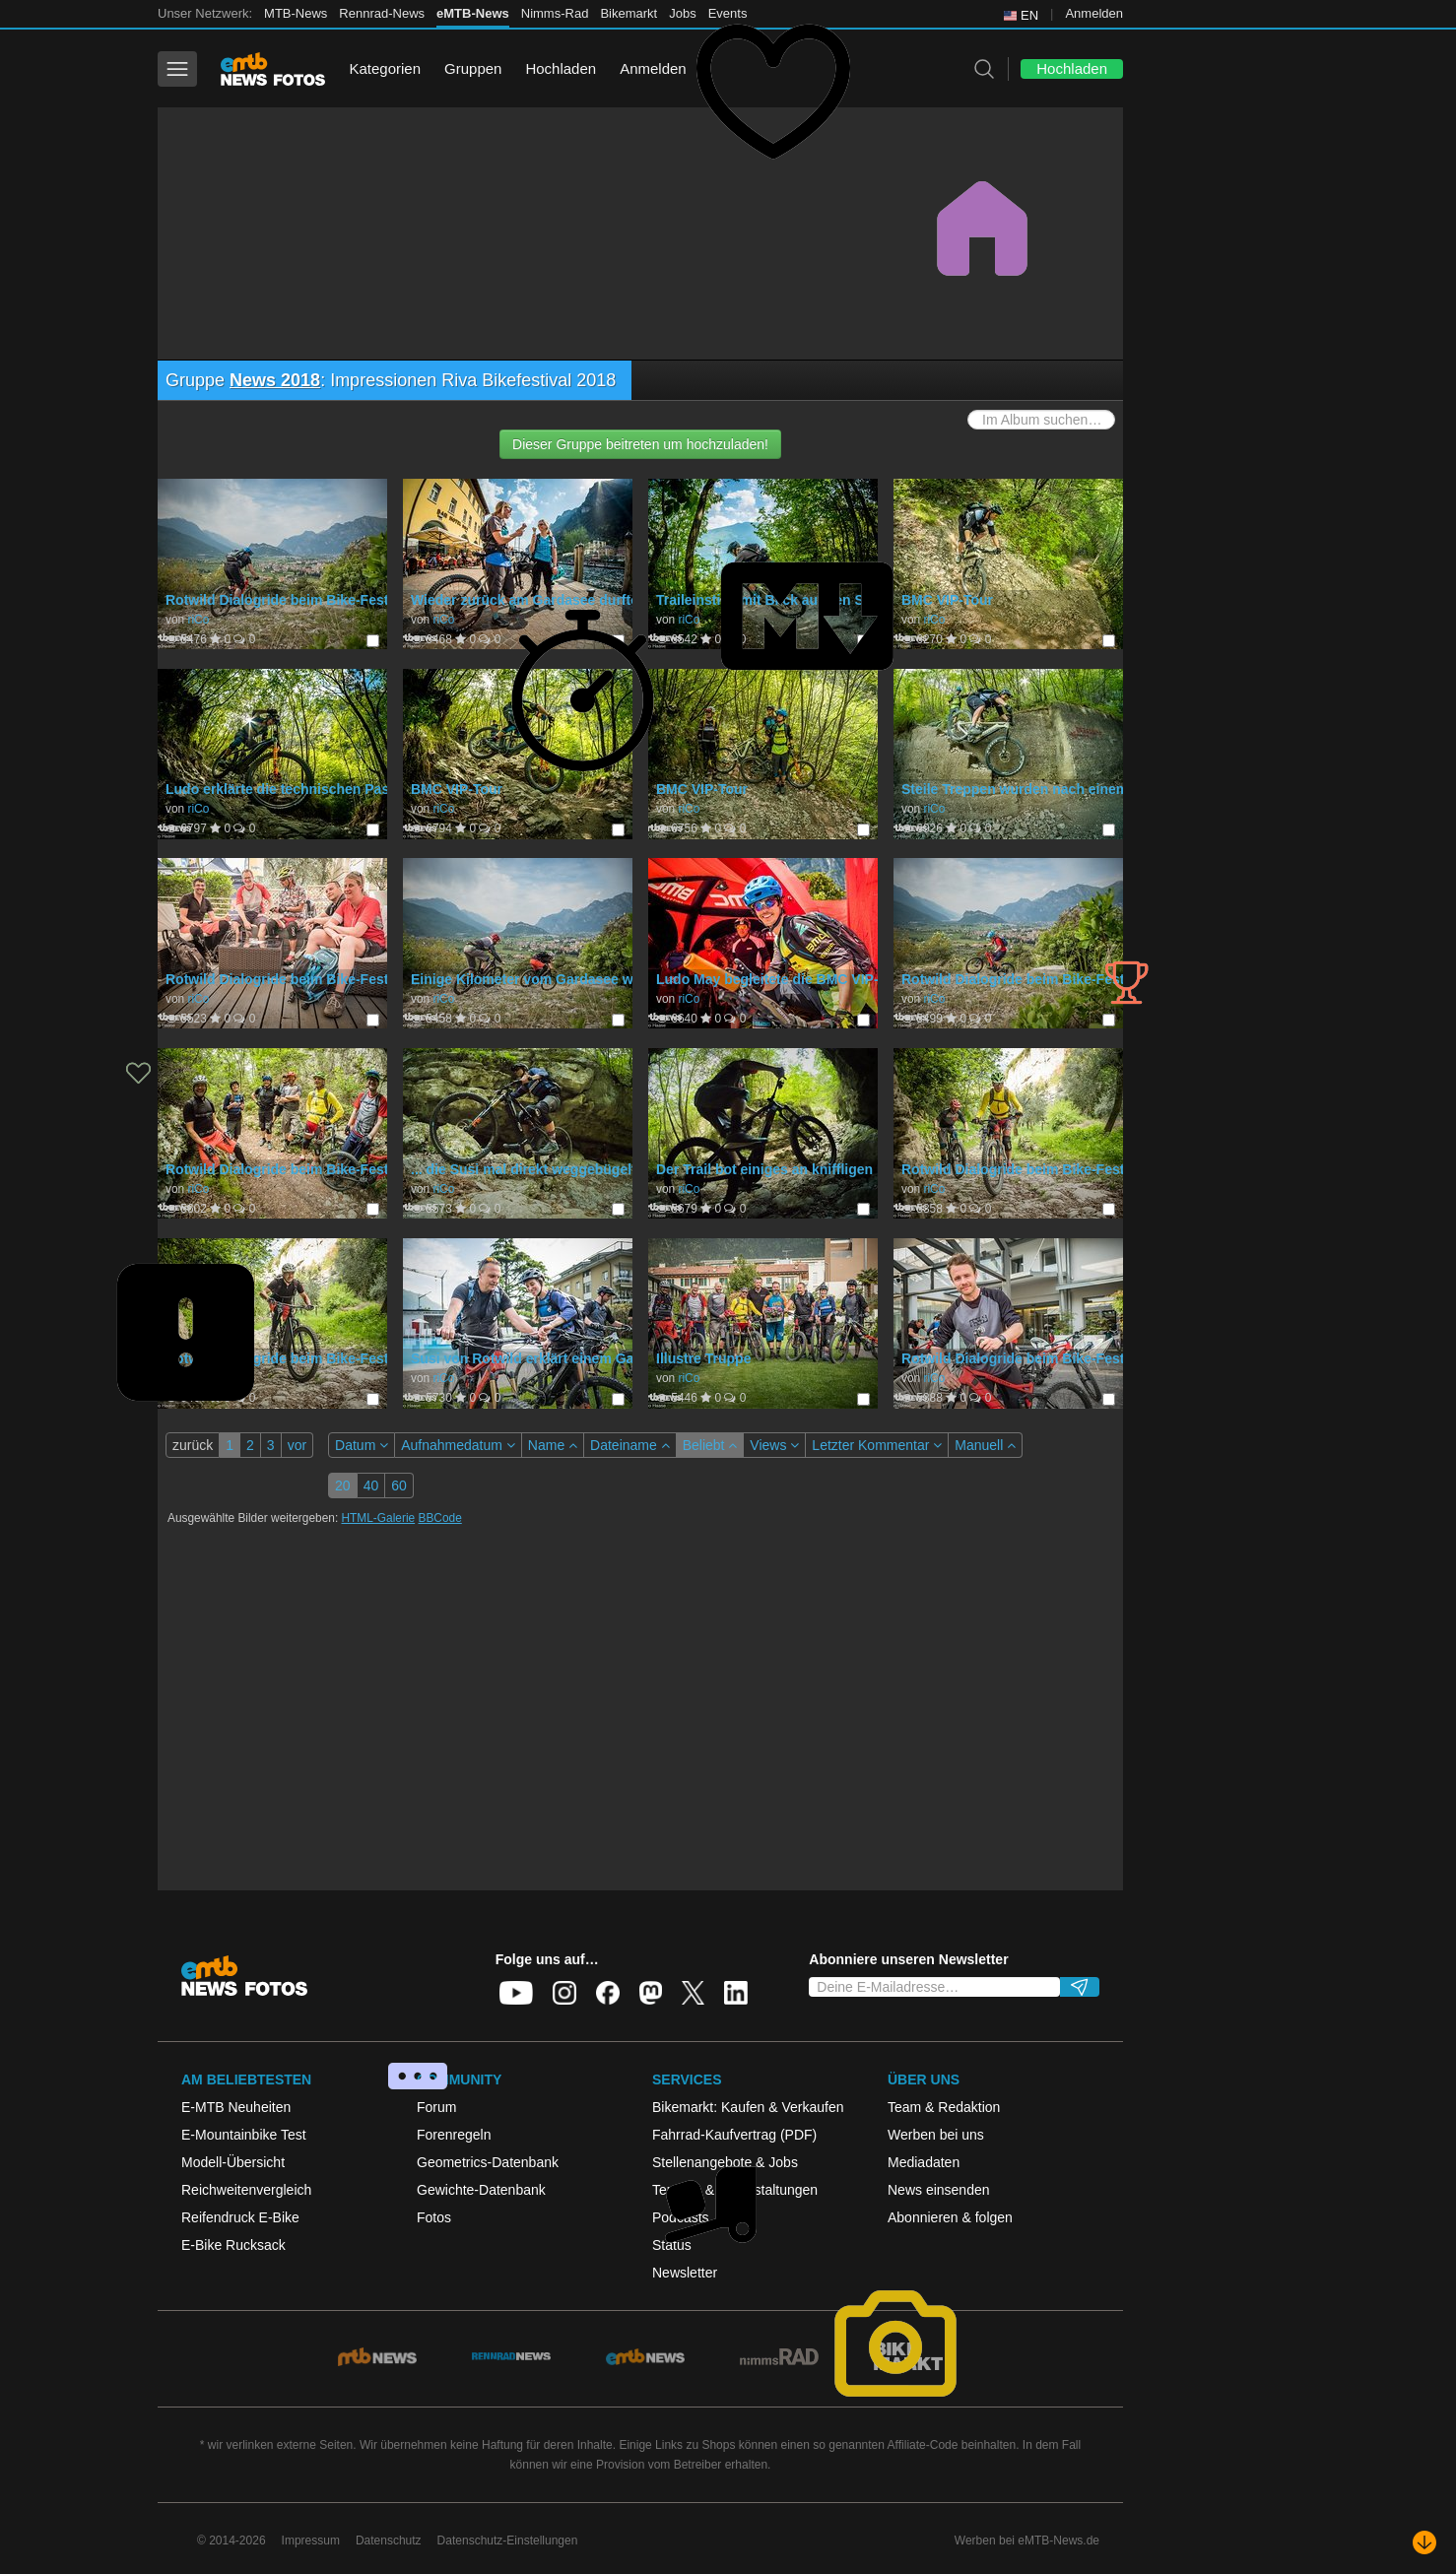  What do you see at coordinates (773, 92) in the screenshot?
I see `like or favorite an item` at bounding box center [773, 92].